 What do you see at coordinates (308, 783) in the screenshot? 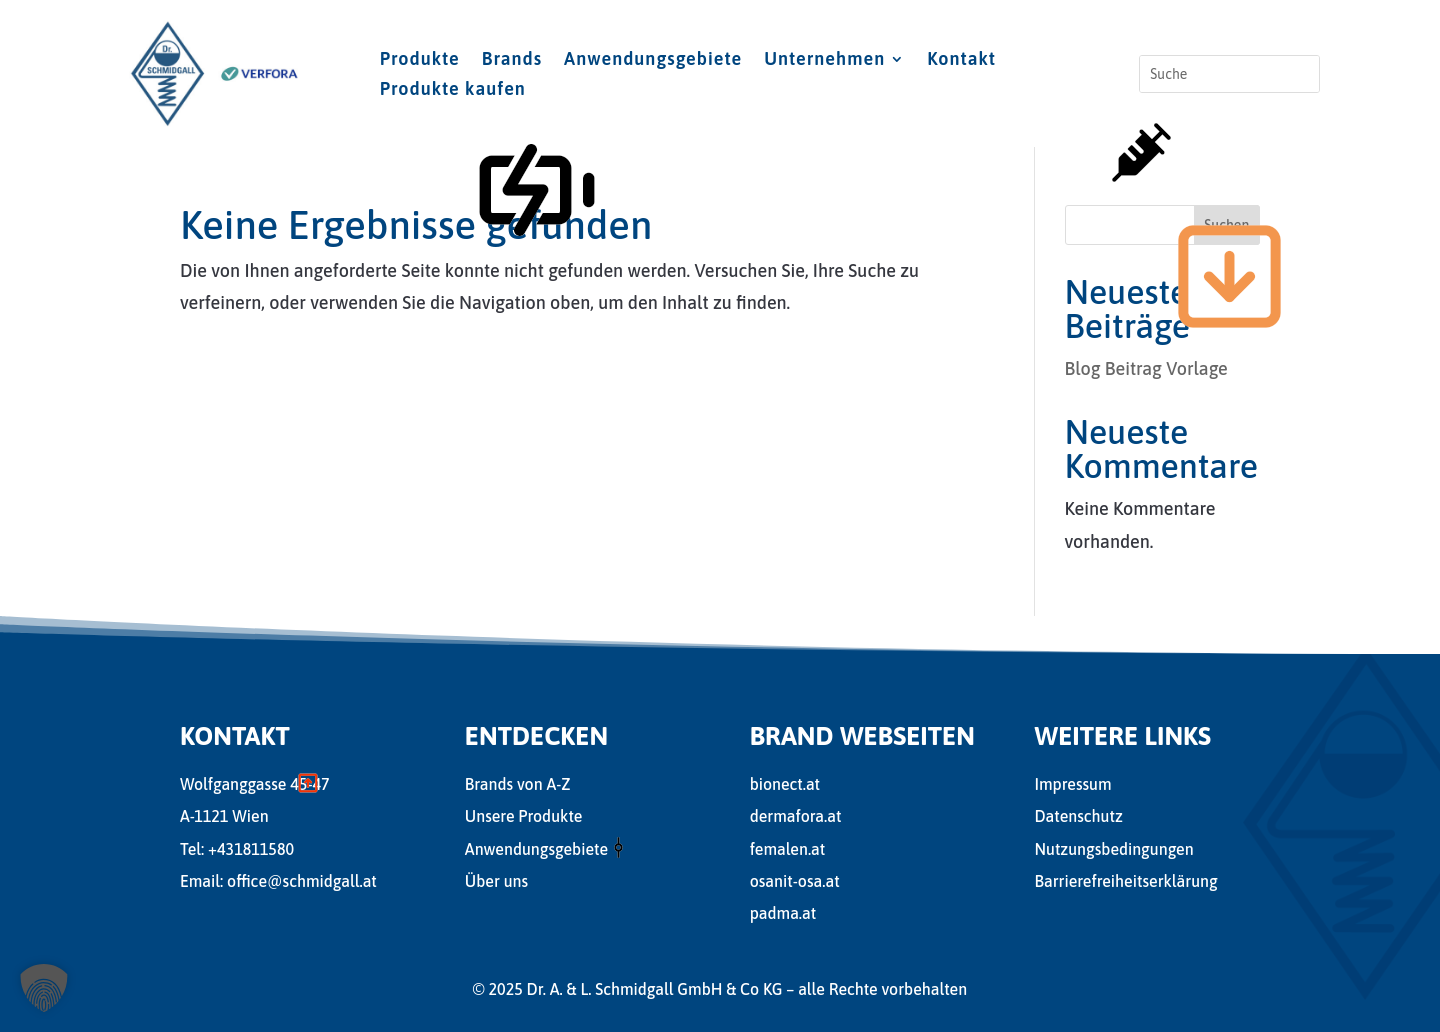
I see `upload a file or document` at bounding box center [308, 783].